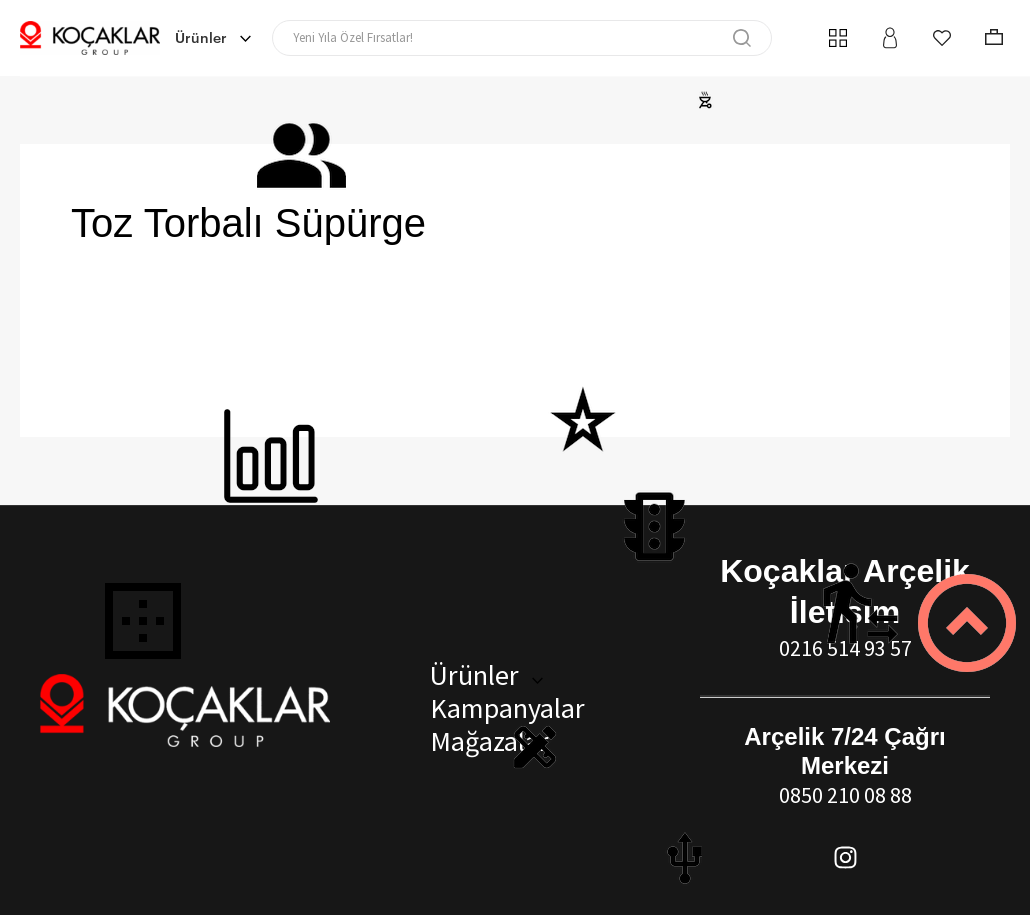 Image resolution: width=1030 pixels, height=915 pixels. I want to click on connect a USB device, so click(685, 859).